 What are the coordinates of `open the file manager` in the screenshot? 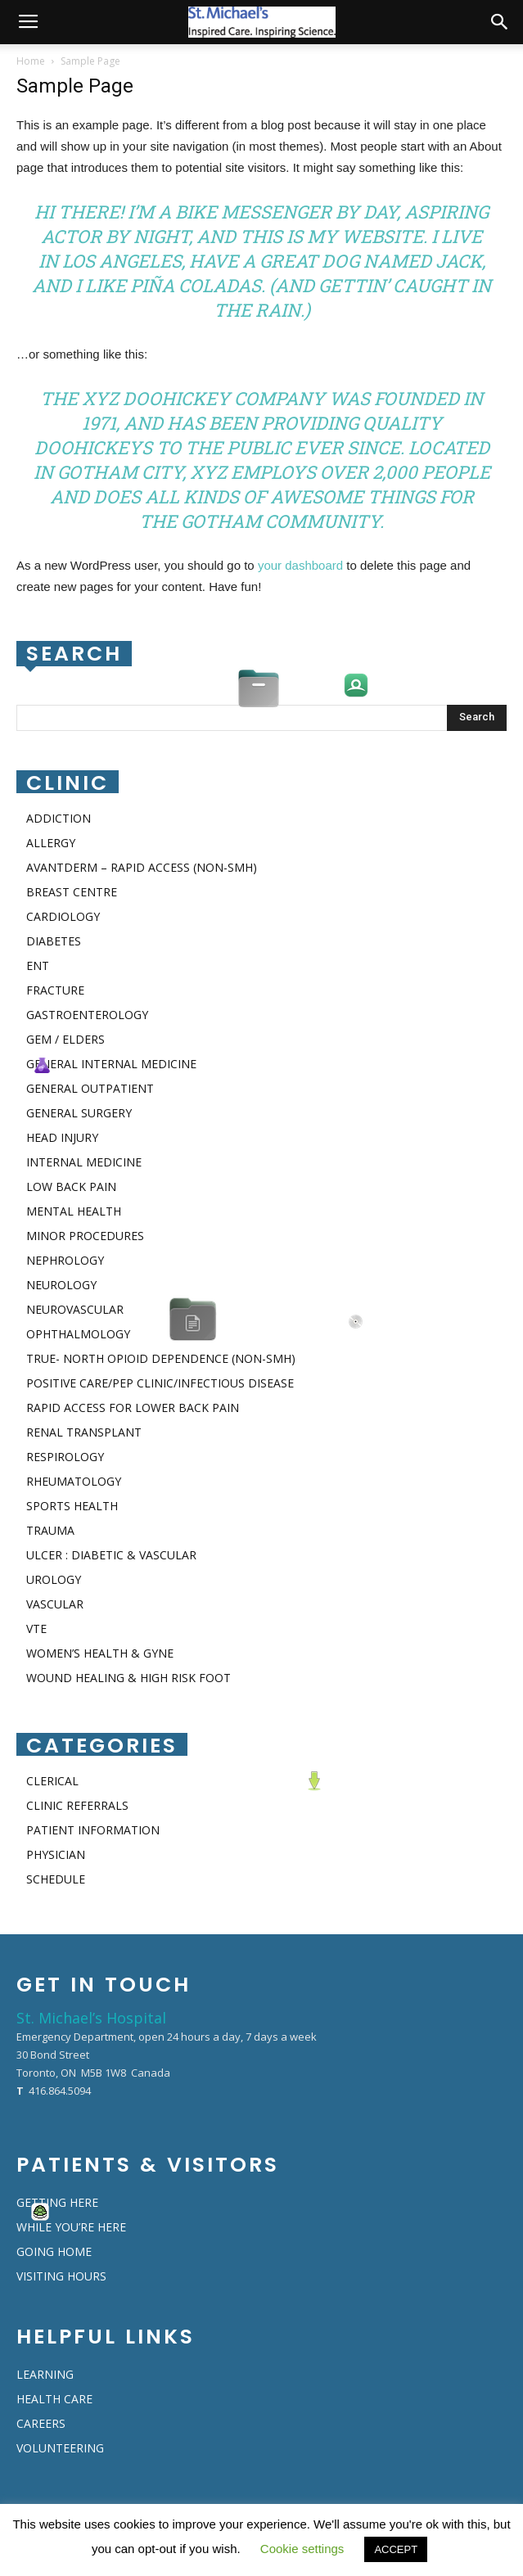 It's located at (259, 688).